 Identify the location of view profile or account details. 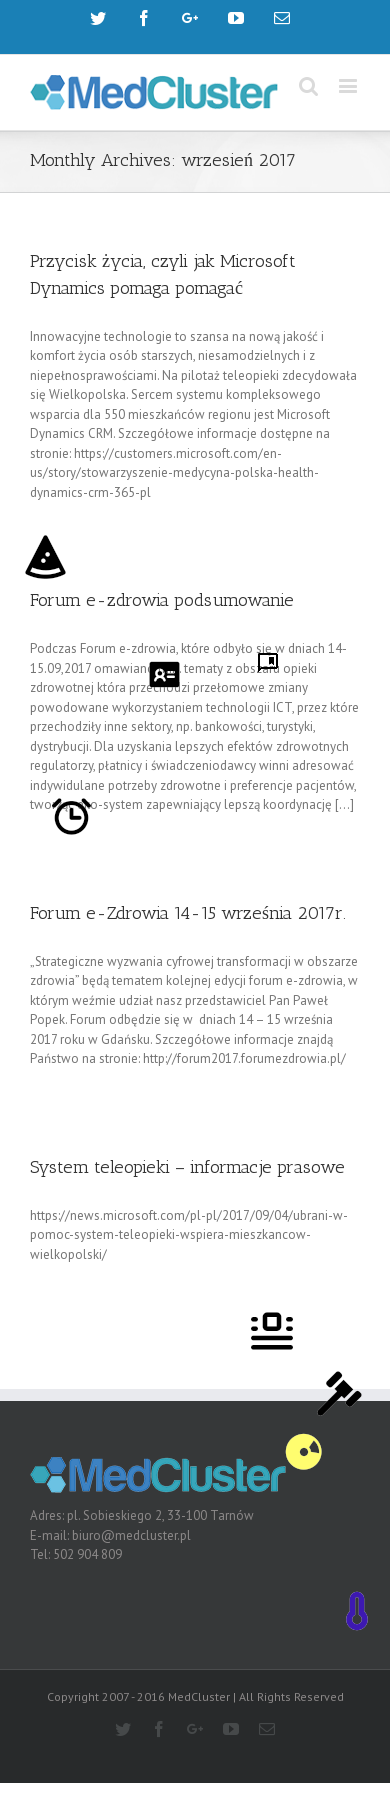
(164, 674).